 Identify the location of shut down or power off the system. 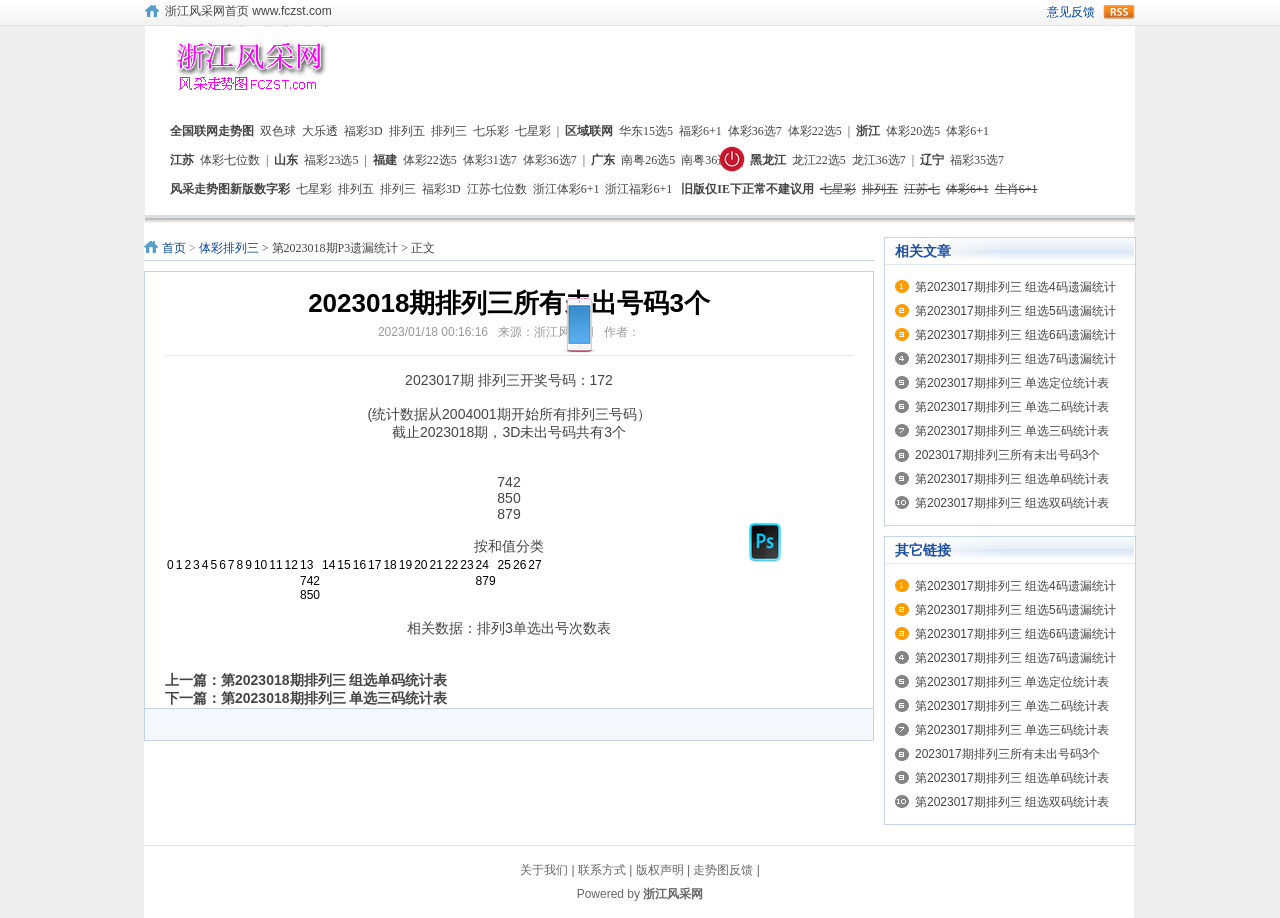
(732, 159).